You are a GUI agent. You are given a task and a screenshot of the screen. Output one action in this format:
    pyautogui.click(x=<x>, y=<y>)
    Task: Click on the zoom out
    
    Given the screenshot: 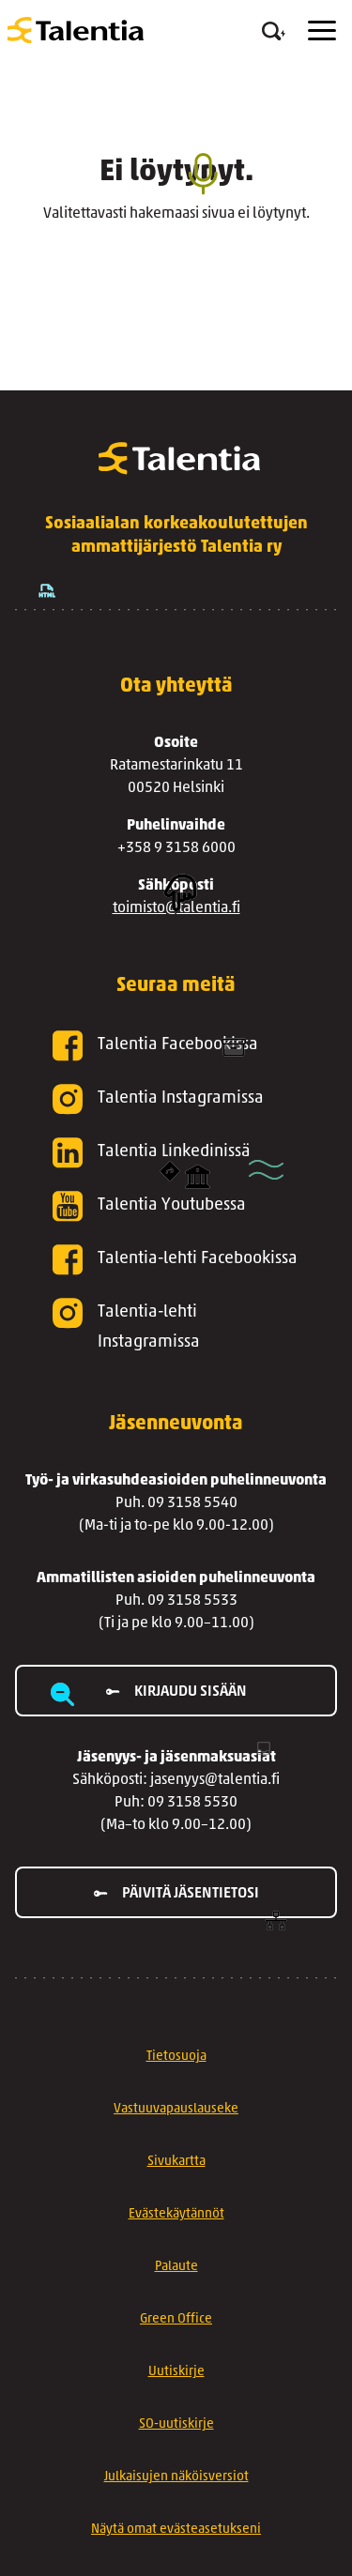 What is the action you would take?
    pyautogui.click(x=62, y=1694)
    